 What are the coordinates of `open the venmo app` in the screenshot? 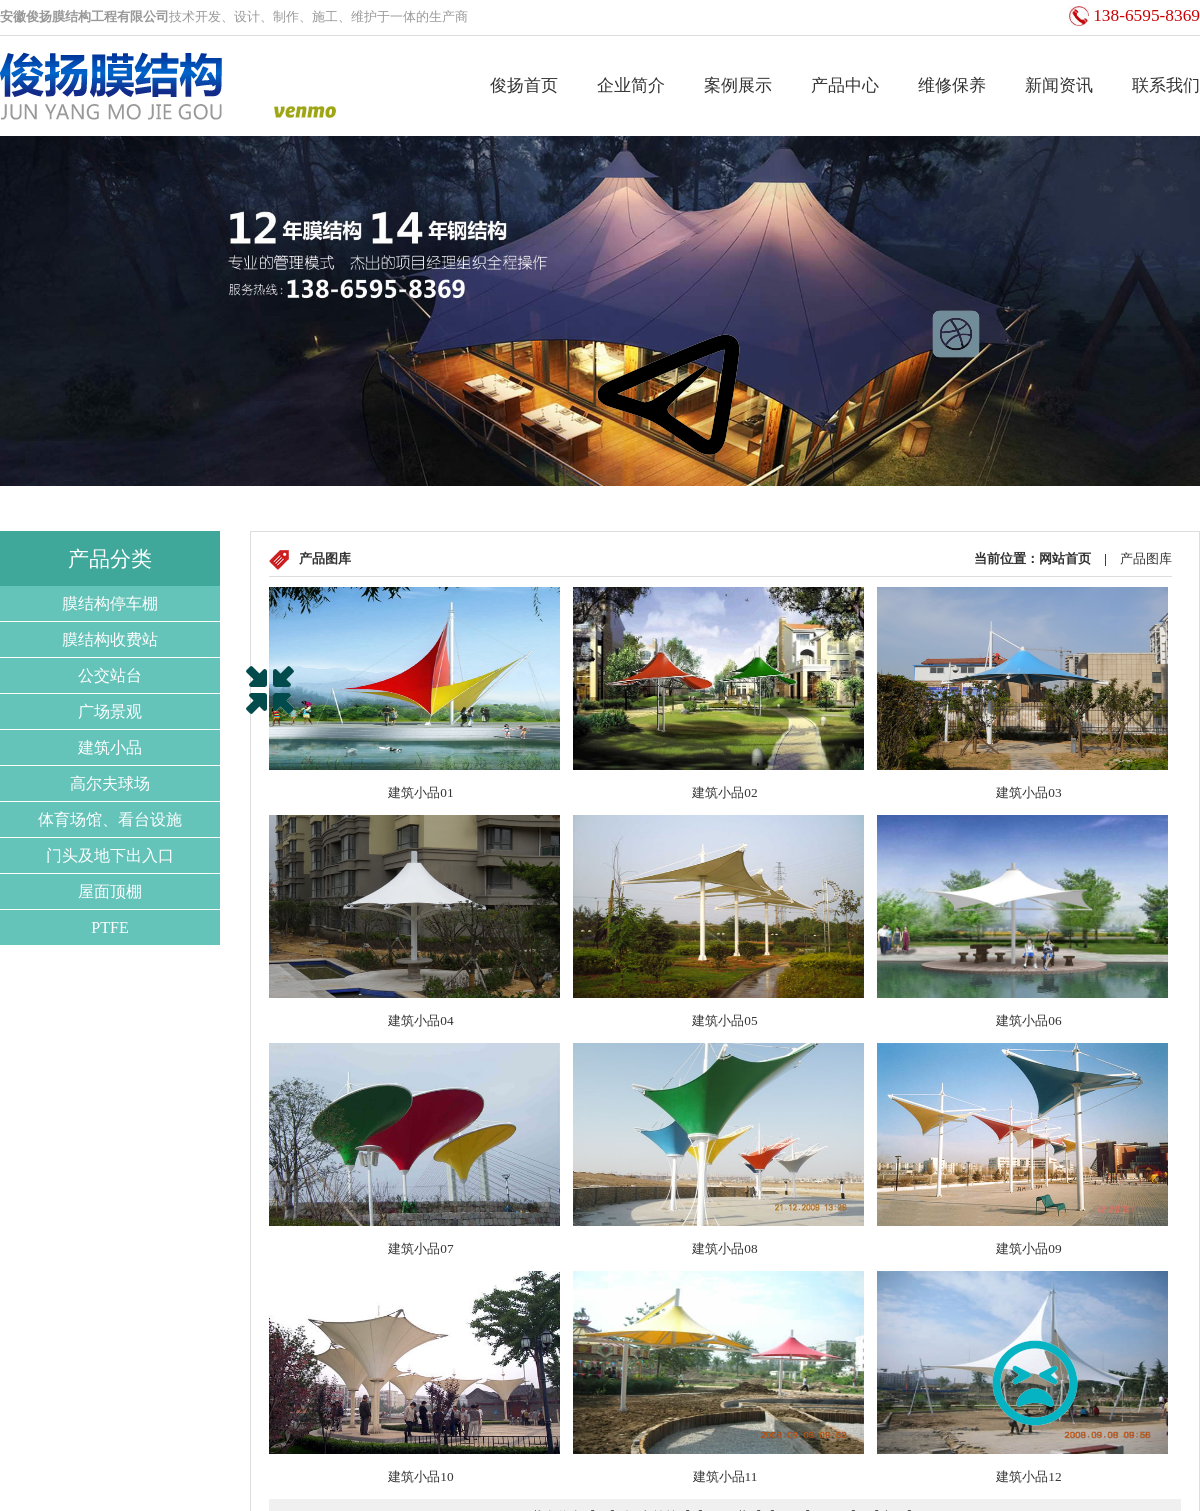 It's located at (305, 112).